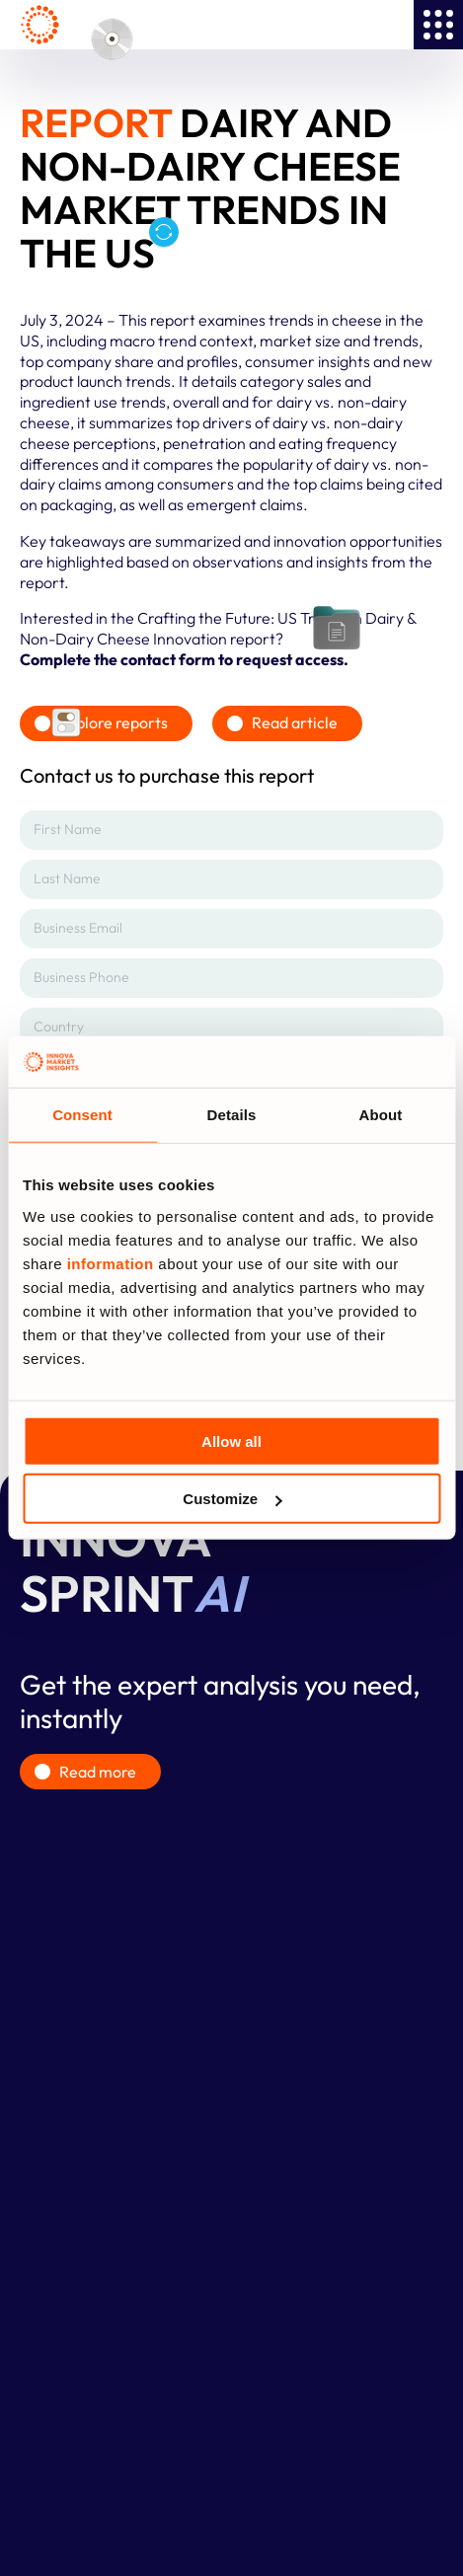 This screenshot has width=463, height=2576. I want to click on open your documents folder, so click(337, 628).